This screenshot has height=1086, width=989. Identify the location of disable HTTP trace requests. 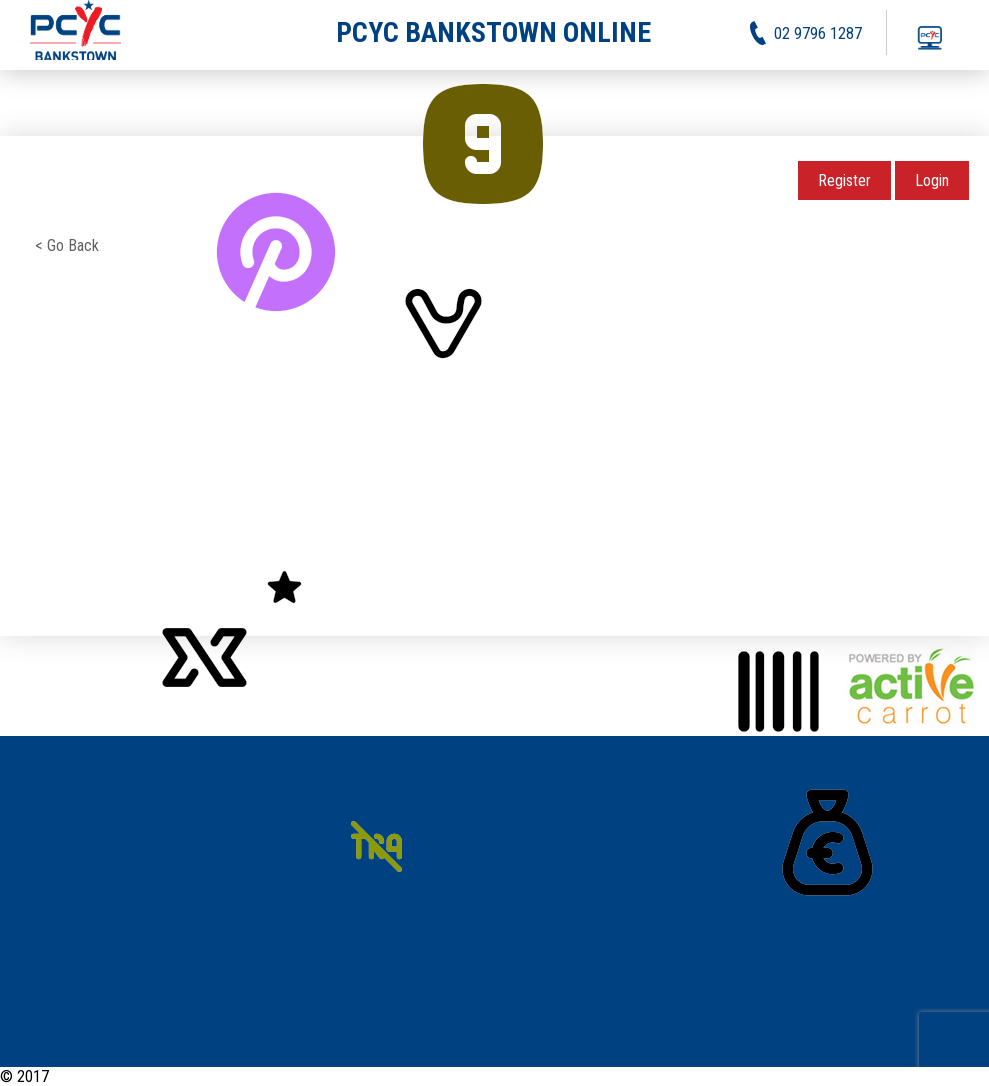
(376, 846).